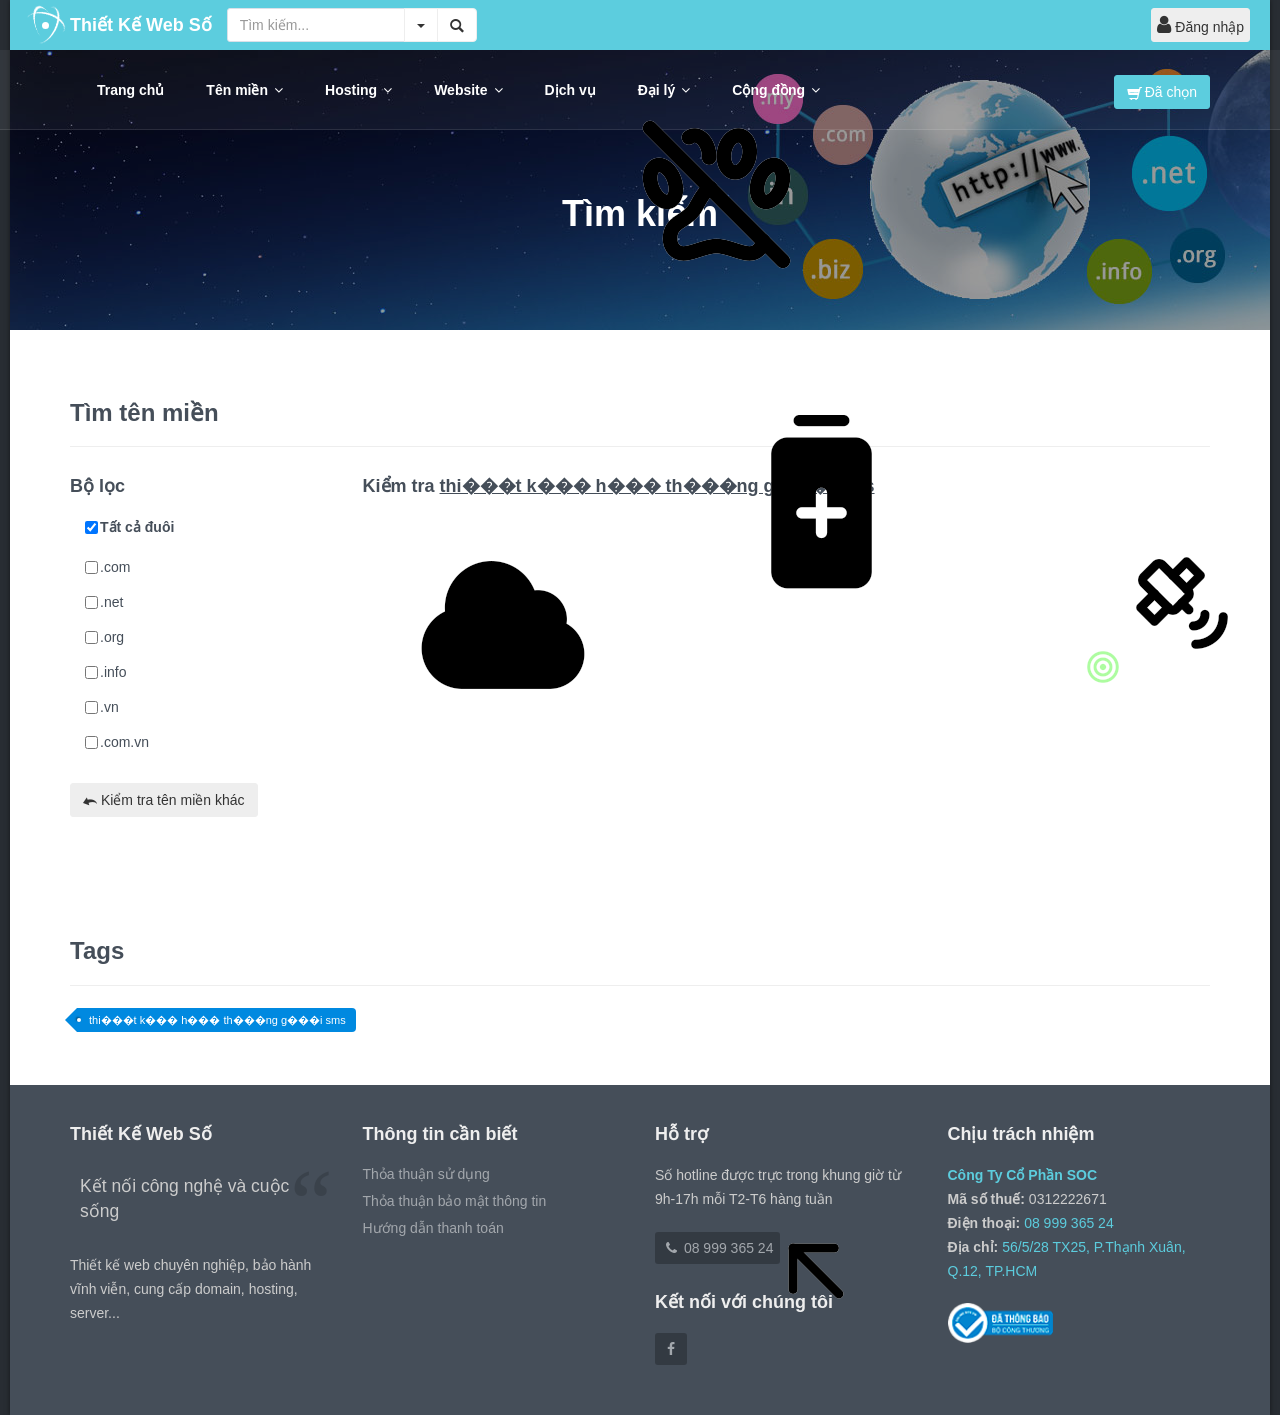 The width and height of the screenshot is (1280, 1415). Describe the element at coordinates (1182, 603) in the screenshot. I see `access satellite connection settings` at that location.